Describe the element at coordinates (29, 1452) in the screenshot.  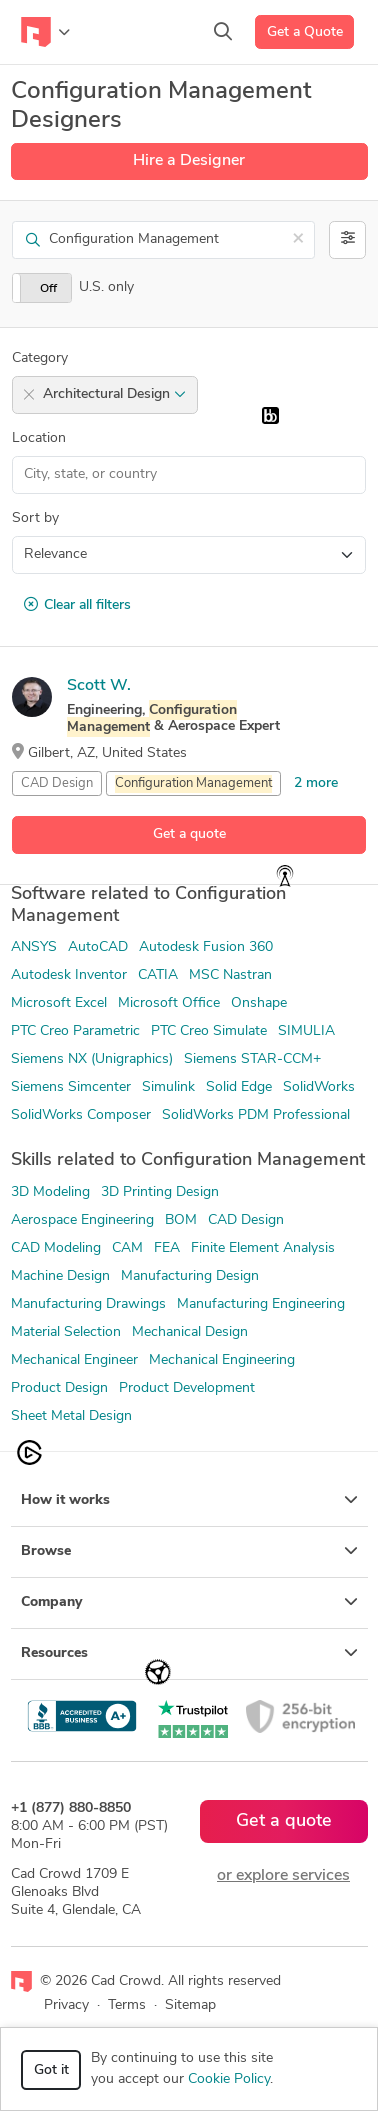
I see `elgato brand logo` at that location.